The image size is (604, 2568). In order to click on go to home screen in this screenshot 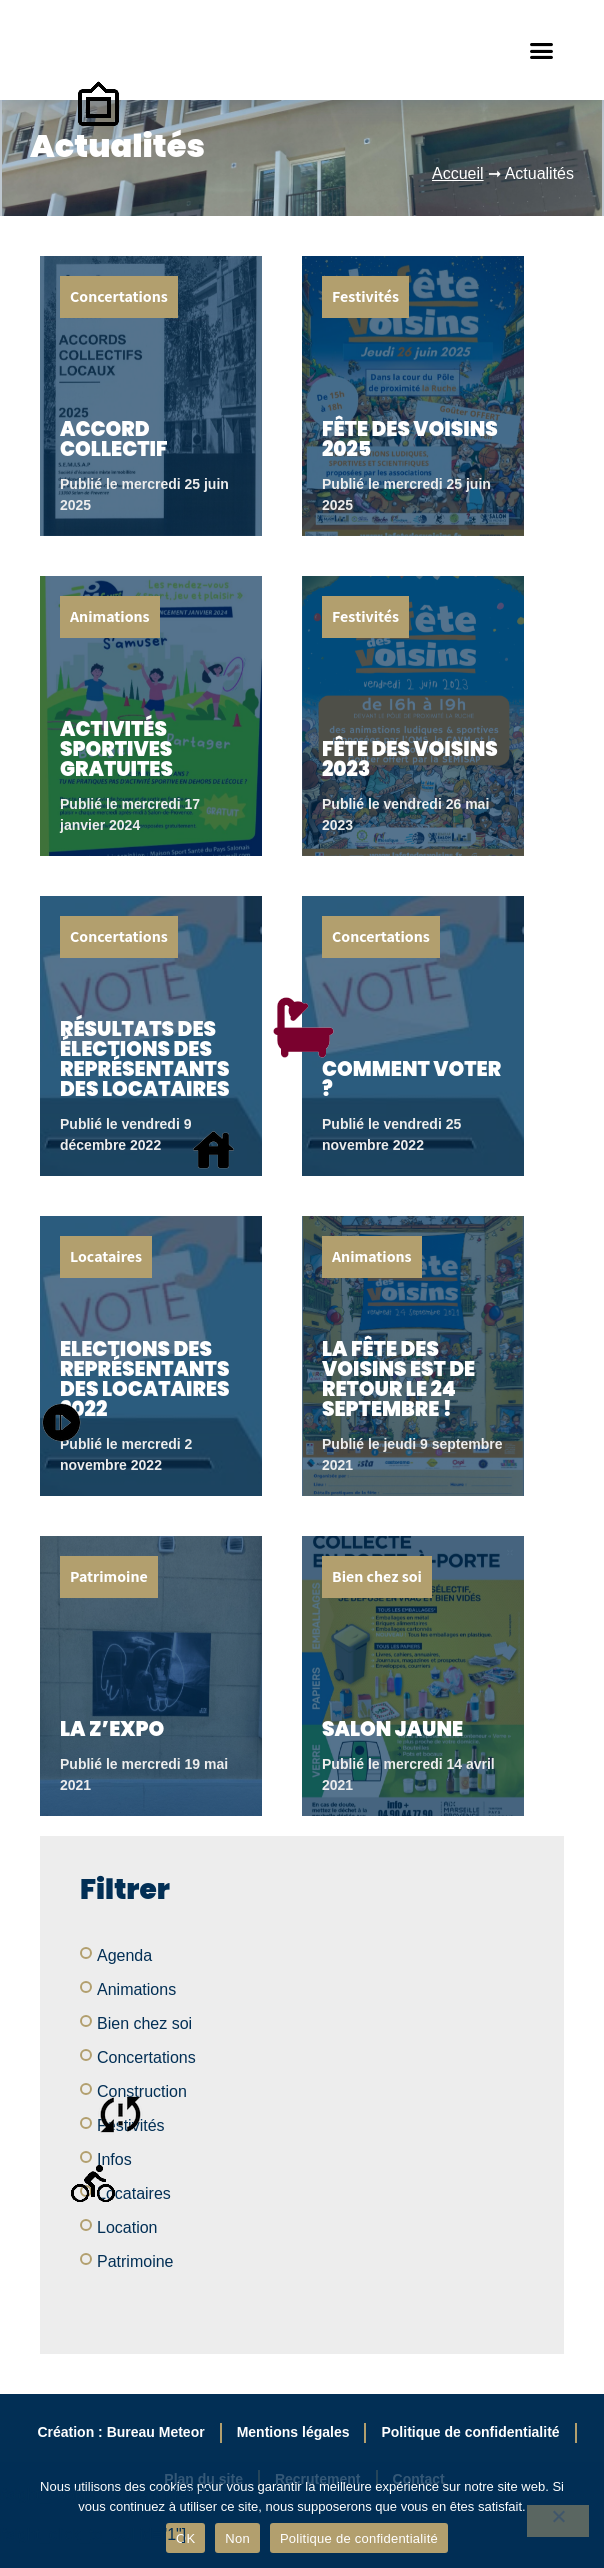, I will do `click(213, 1150)`.